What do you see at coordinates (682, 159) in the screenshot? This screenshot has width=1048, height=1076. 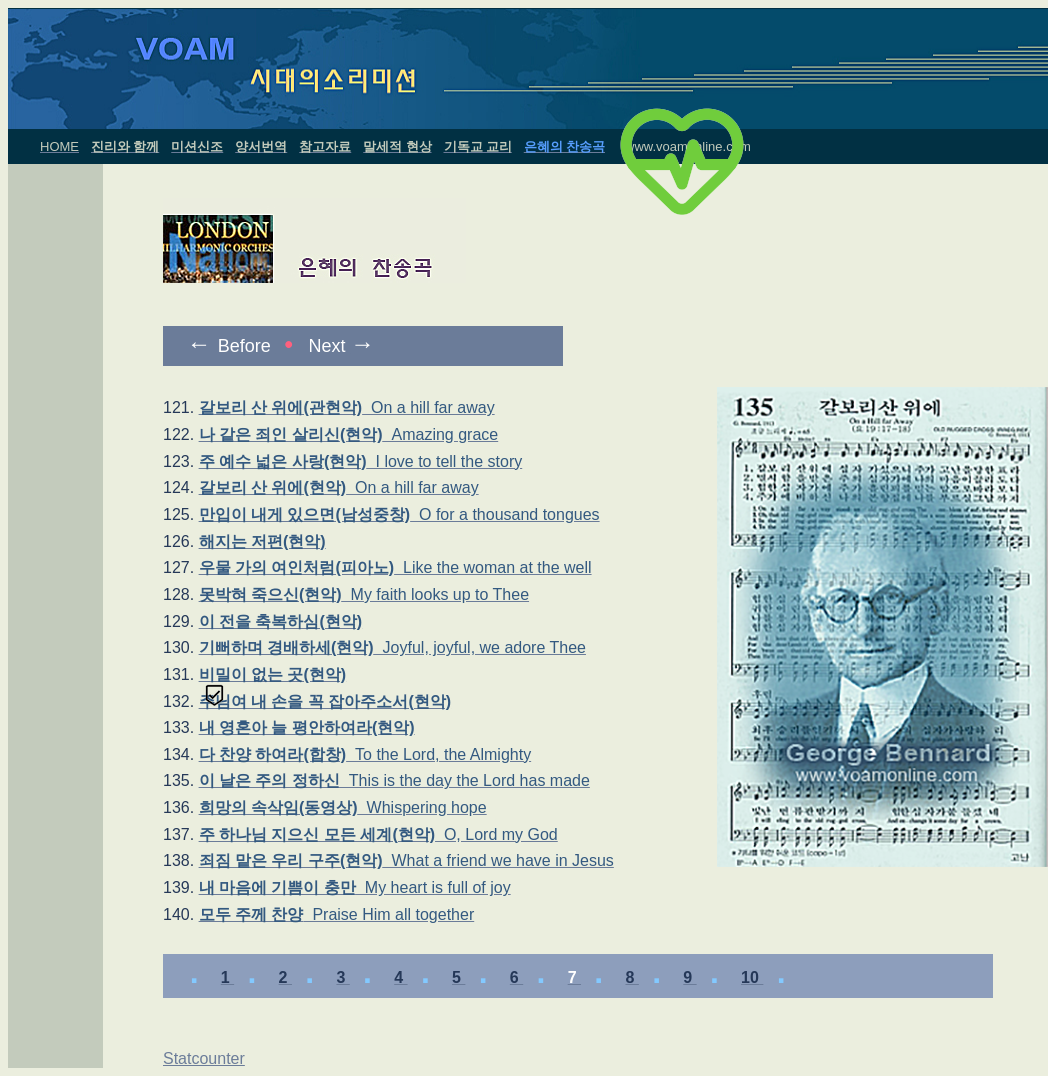 I see `view health or fitness tracking data` at bounding box center [682, 159].